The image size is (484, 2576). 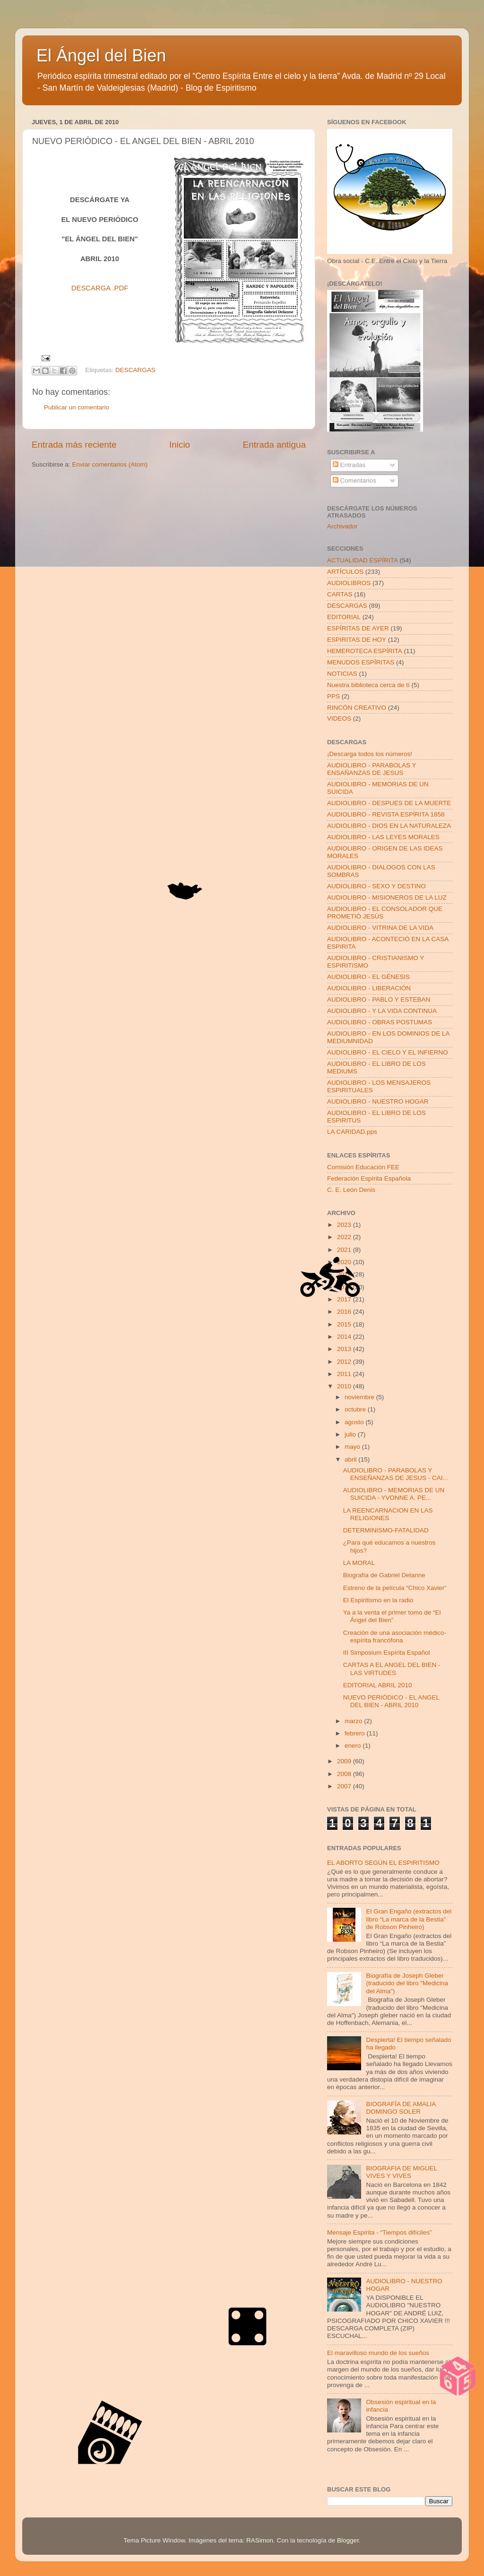 What do you see at coordinates (247, 2326) in the screenshot?
I see `roll the dice or randomize` at bounding box center [247, 2326].